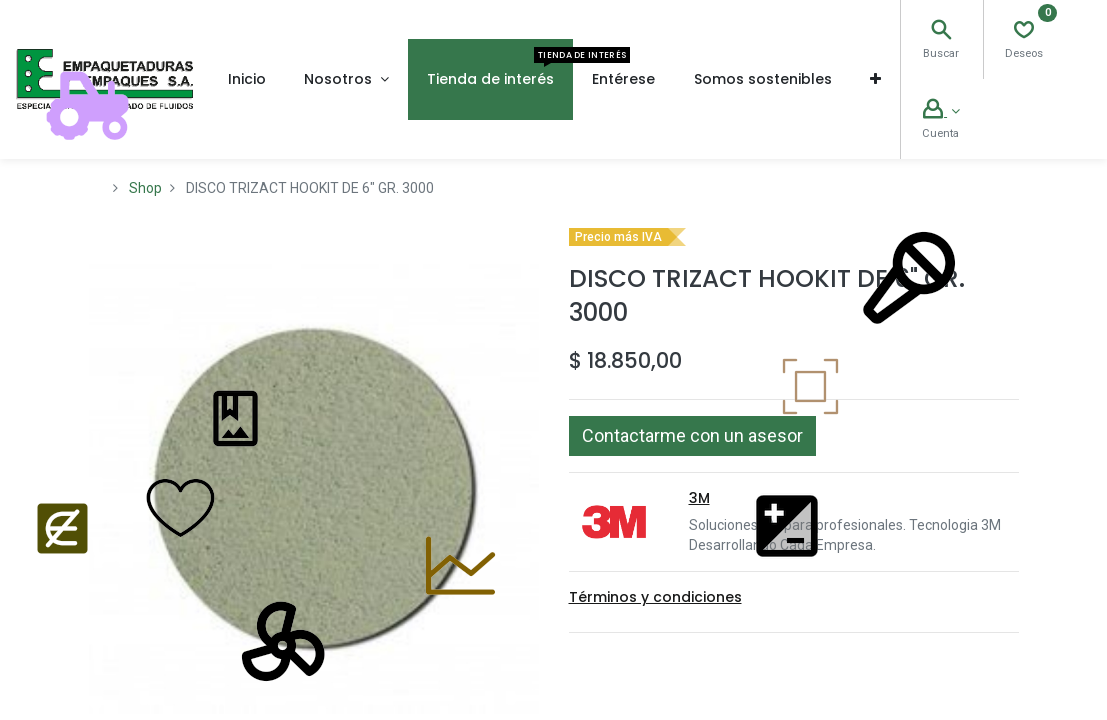 This screenshot has height=720, width=1107. Describe the element at coordinates (810, 386) in the screenshot. I see `scan a document or QR code` at that location.